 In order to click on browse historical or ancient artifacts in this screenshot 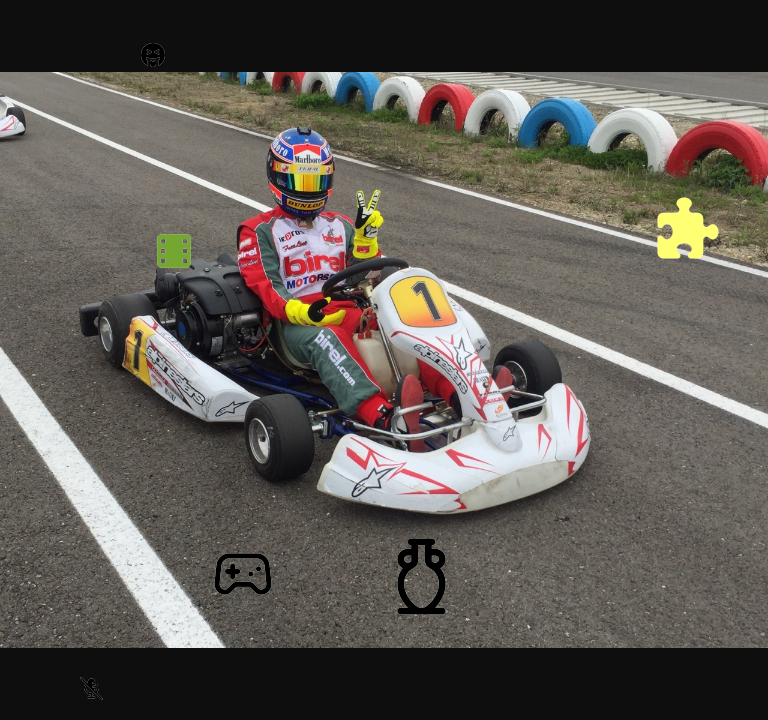, I will do `click(421, 576)`.